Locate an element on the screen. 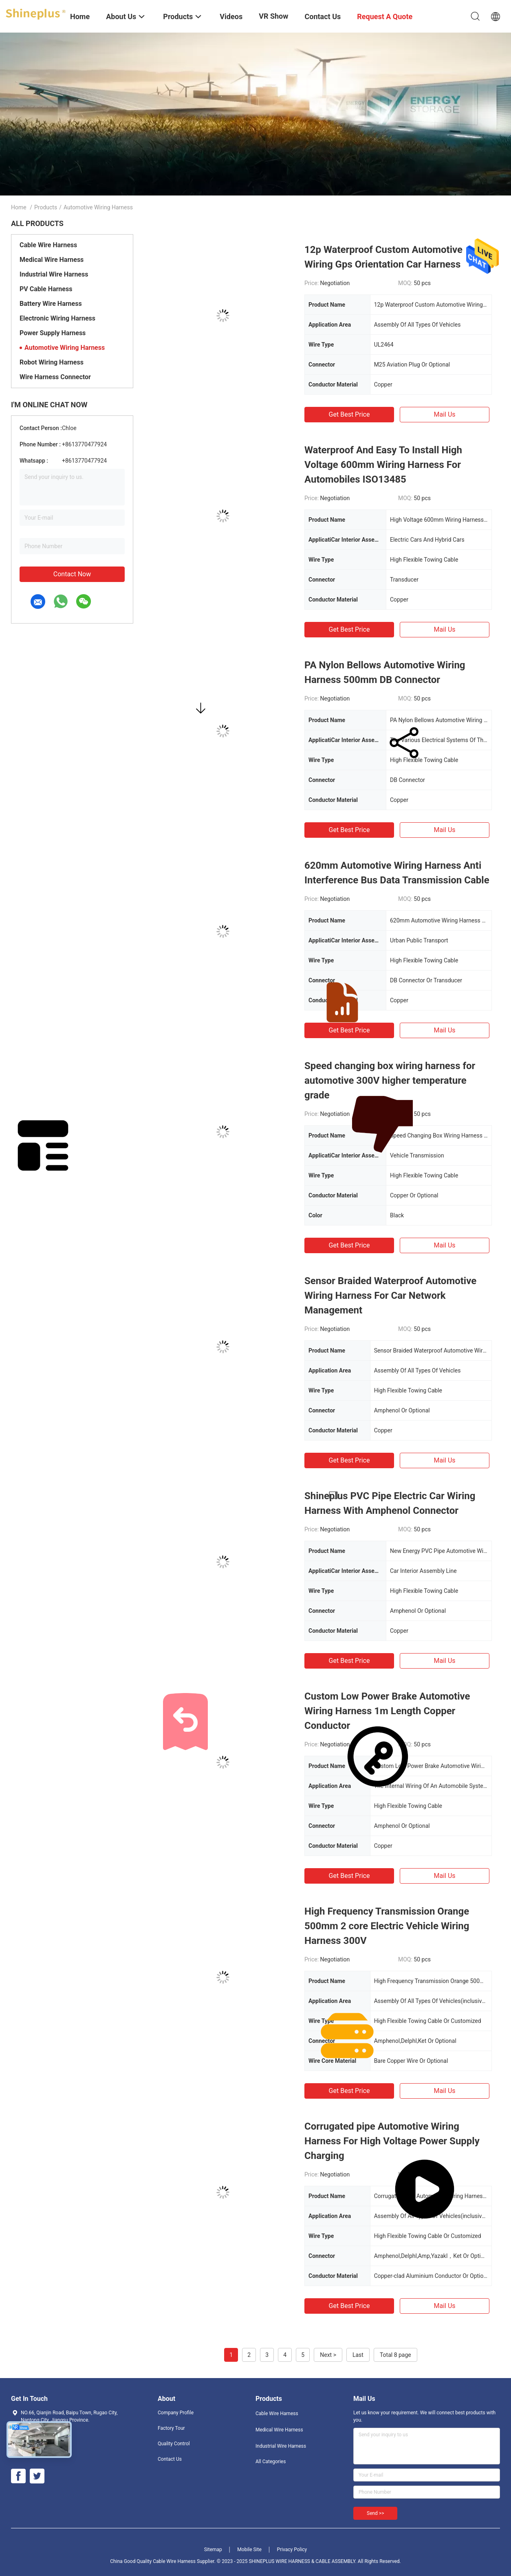 This screenshot has height=2576, width=511. access security or authentication settings is located at coordinates (378, 1757).